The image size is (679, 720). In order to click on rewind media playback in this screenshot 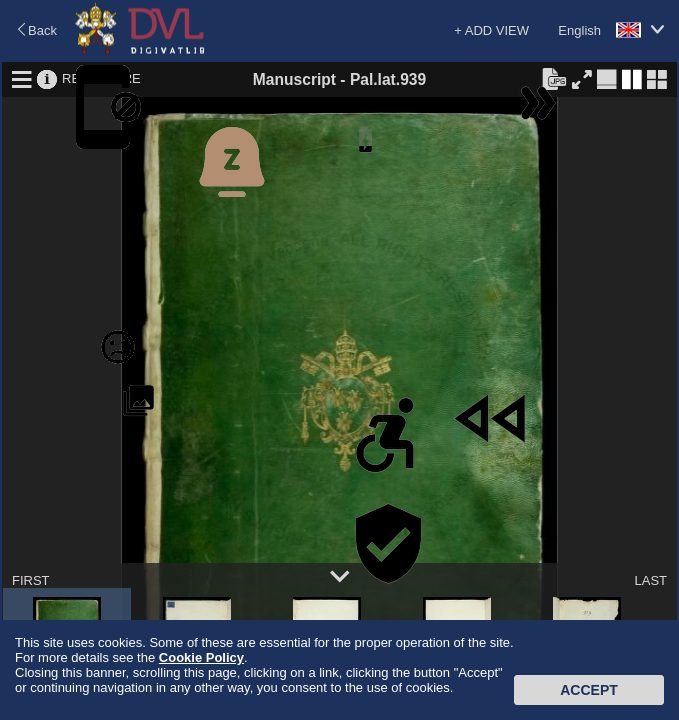, I will do `click(492, 418)`.